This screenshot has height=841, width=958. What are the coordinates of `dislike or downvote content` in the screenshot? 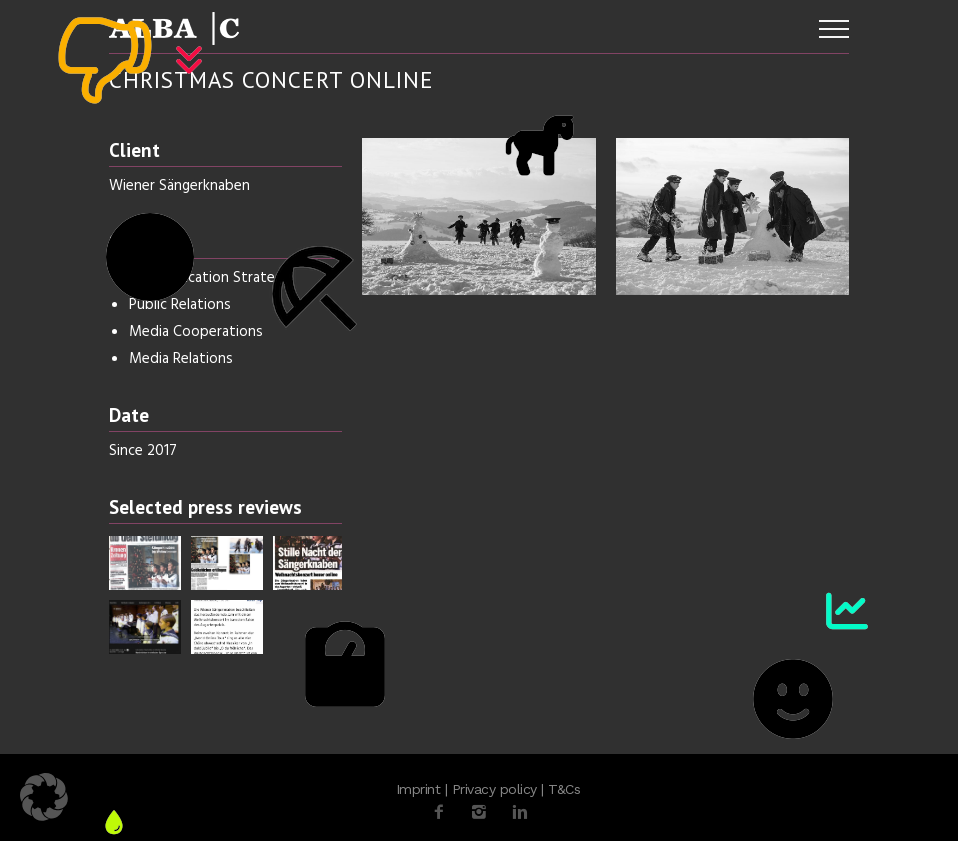 It's located at (105, 56).